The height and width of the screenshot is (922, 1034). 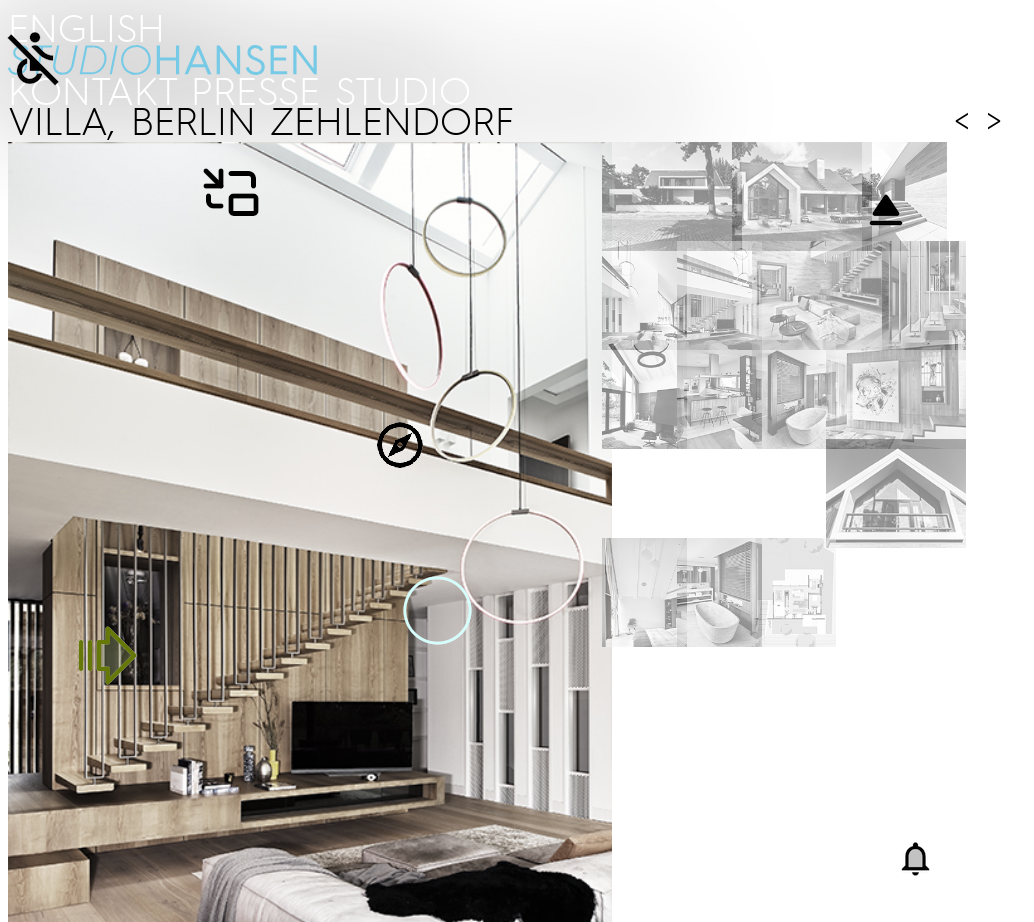 What do you see at coordinates (886, 209) in the screenshot?
I see `eject media or disc` at bounding box center [886, 209].